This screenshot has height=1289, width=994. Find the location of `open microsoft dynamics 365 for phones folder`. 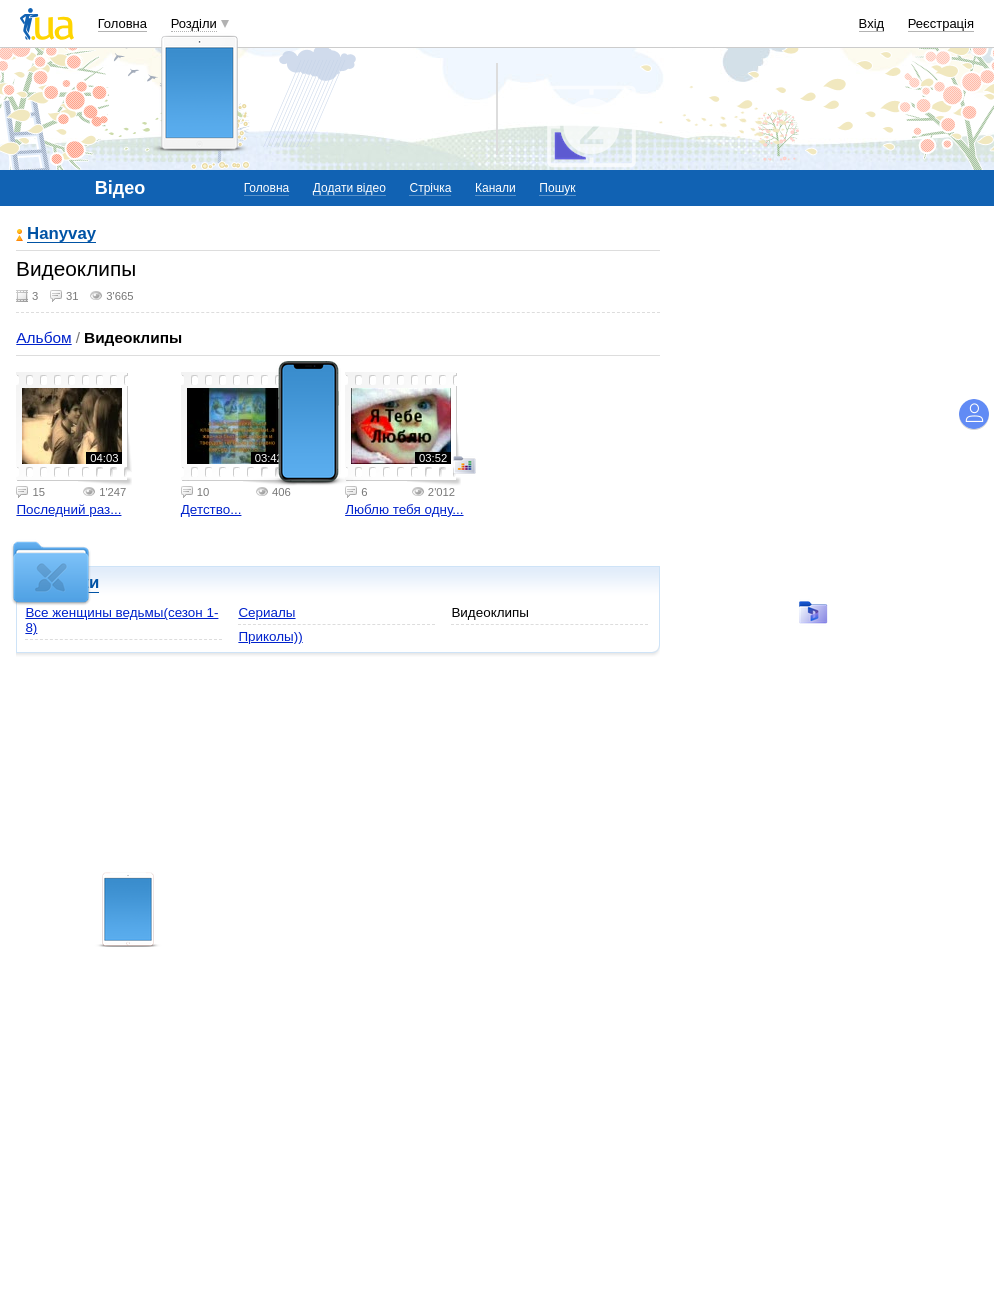

open microsoft dynamics 365 for phones folder is located at coordinates (813, 613).